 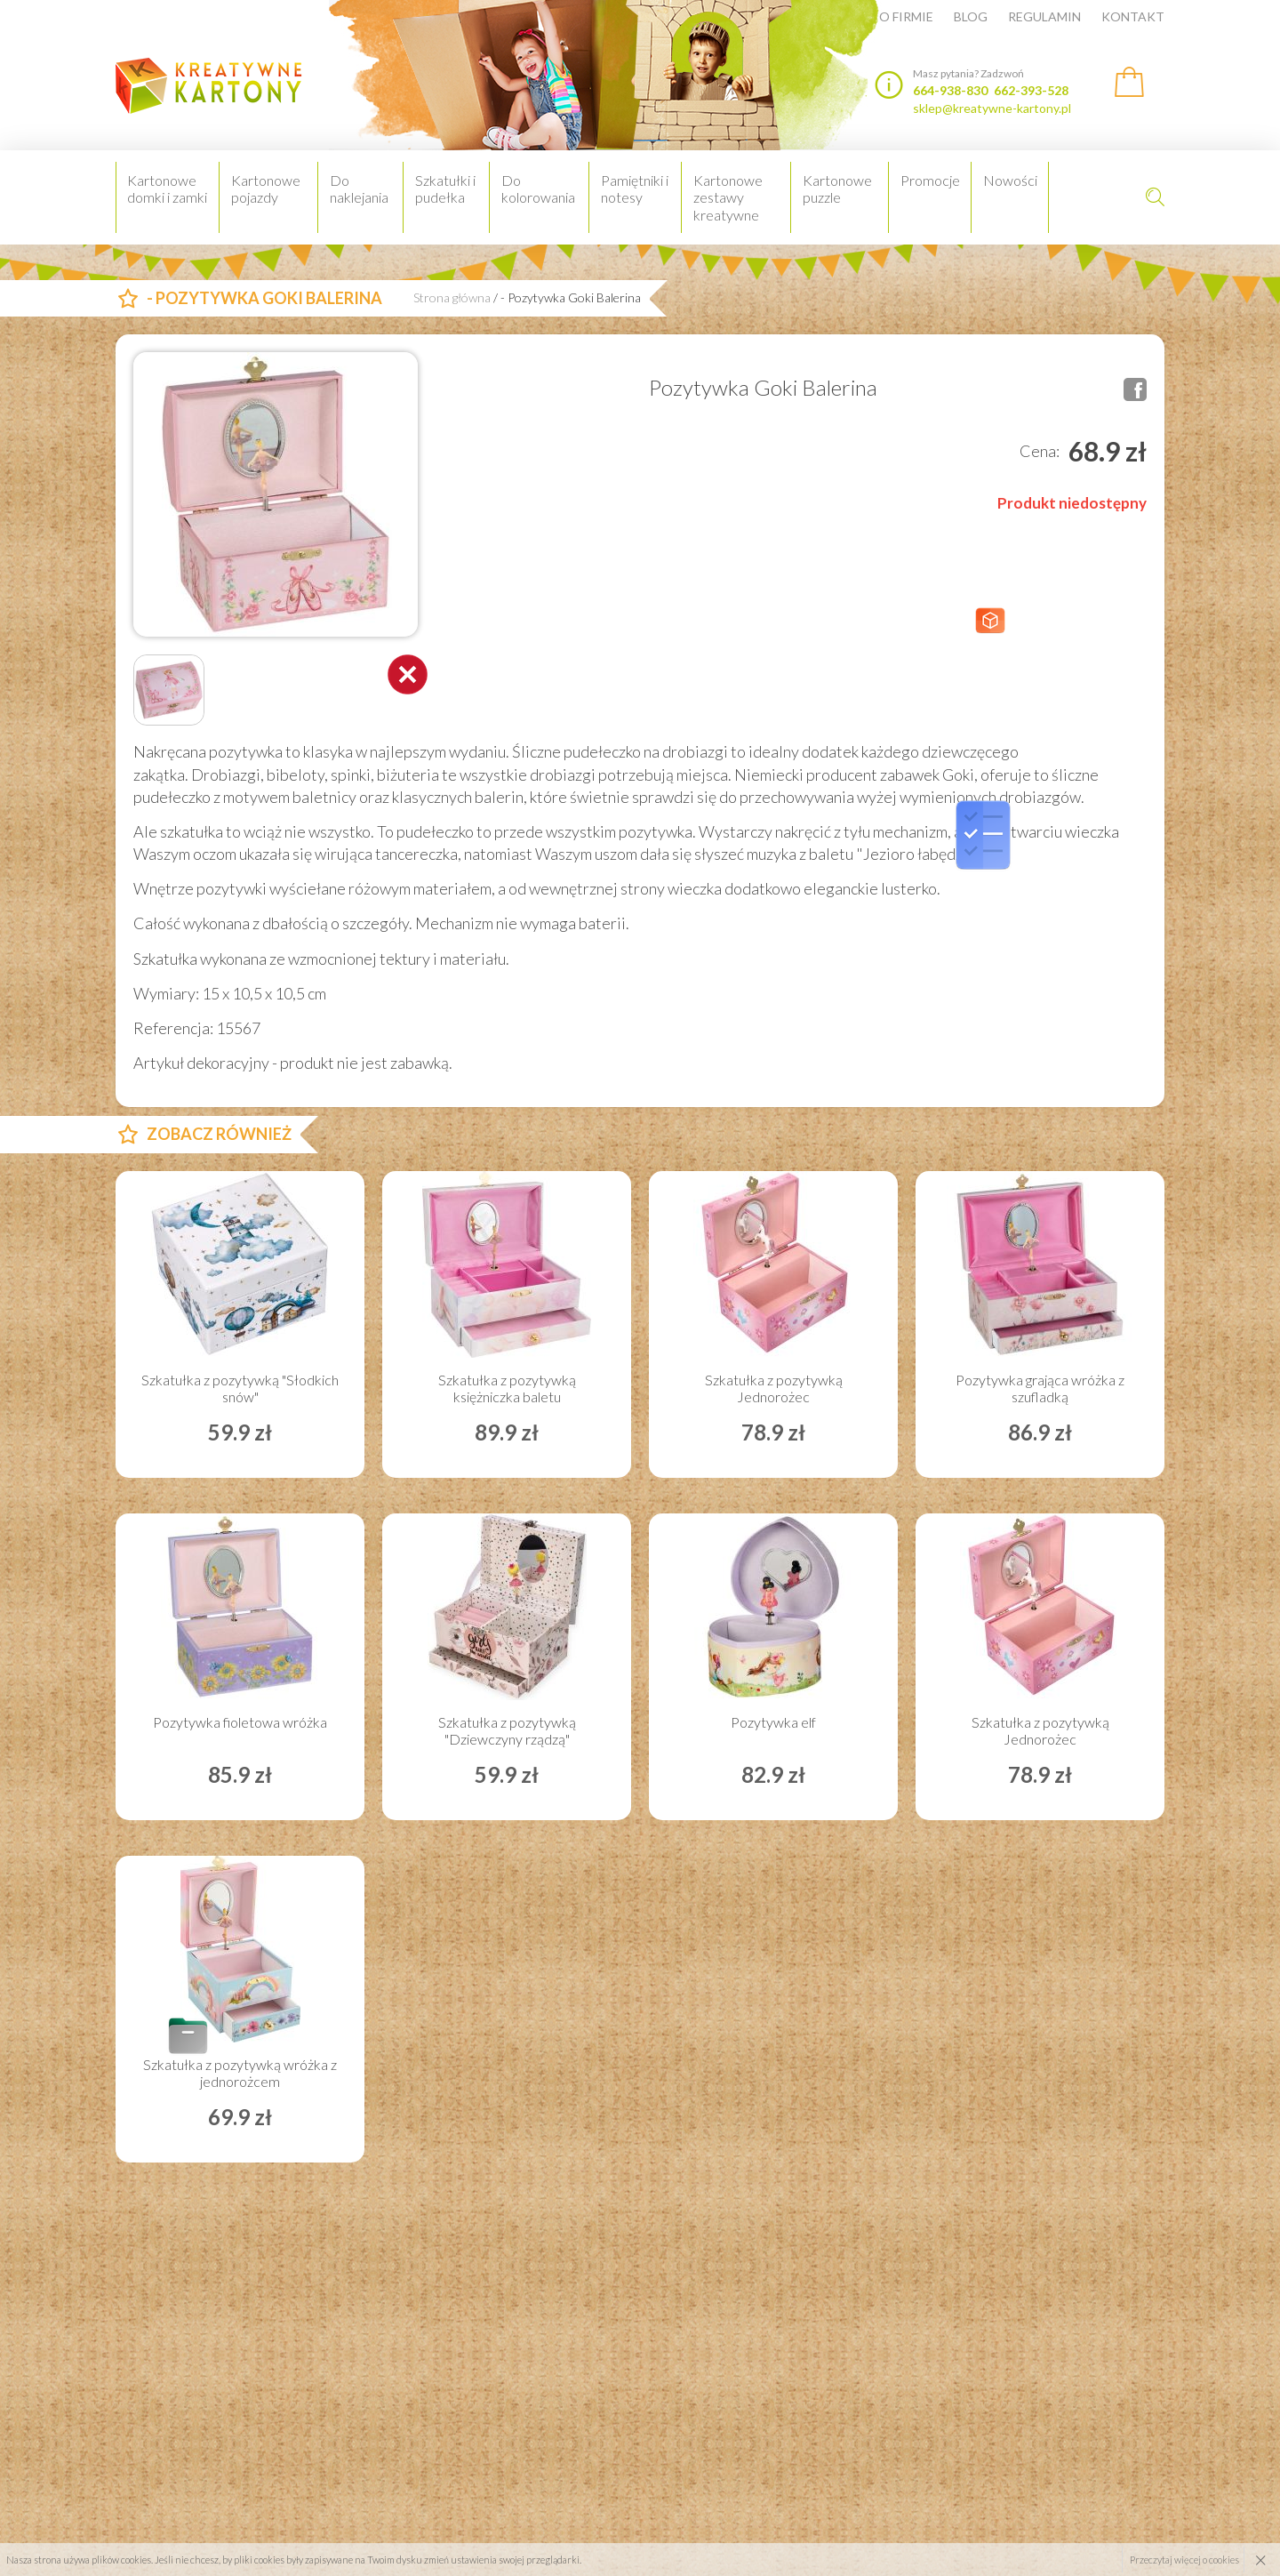 What do you see at coordinates (188, 2035) in the screenshot?
I see `open the file manager app` at bounding box center [188, 2035].